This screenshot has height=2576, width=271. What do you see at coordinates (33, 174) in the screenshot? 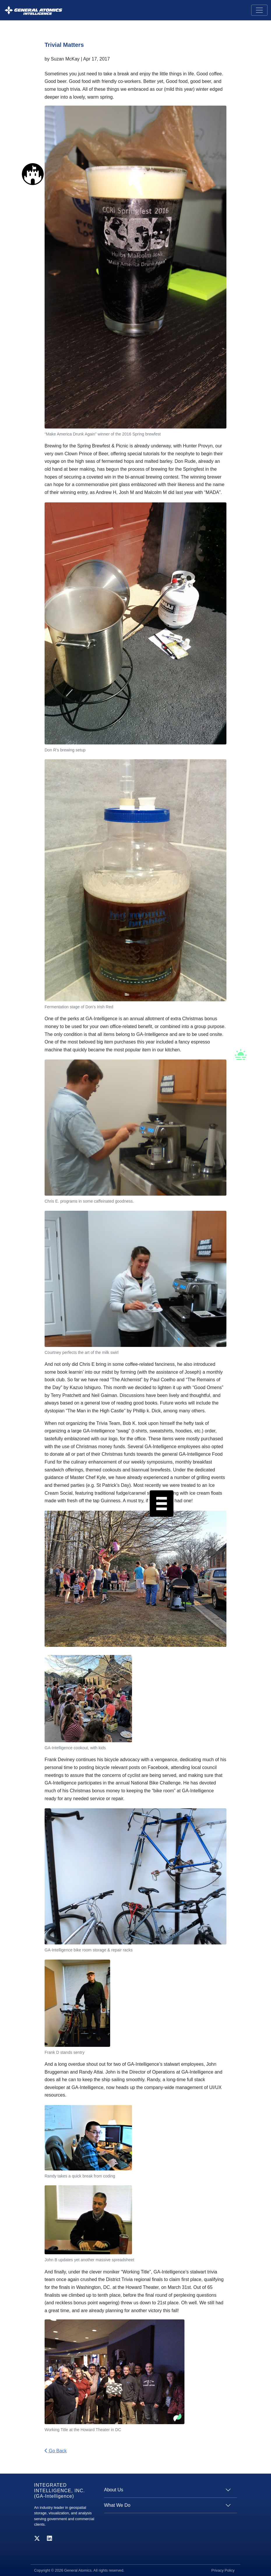
I see `fort awesome brand logo` at bounding box center [33, 174].